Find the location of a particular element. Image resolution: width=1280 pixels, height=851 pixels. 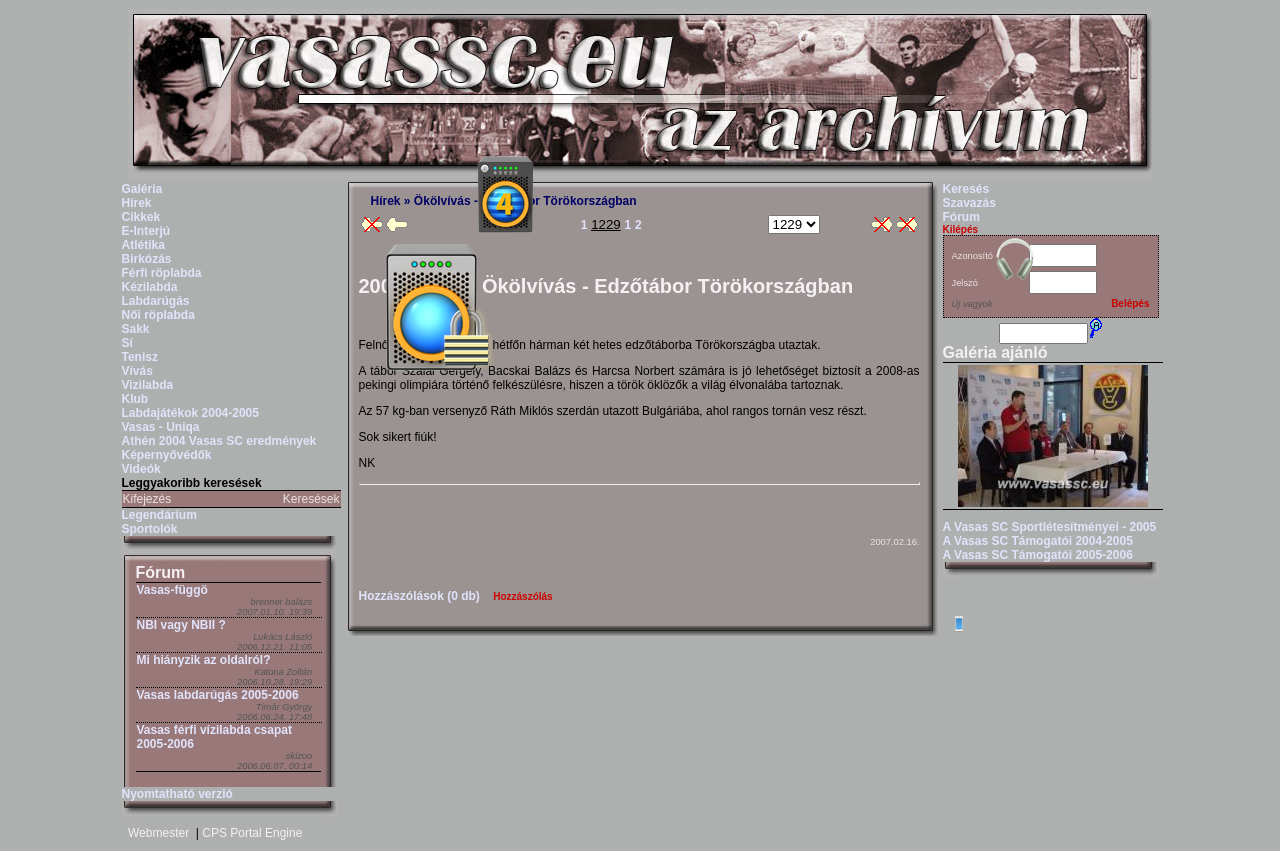

indicates a locked non-RAID storage device is located at coordinates (431, 307).